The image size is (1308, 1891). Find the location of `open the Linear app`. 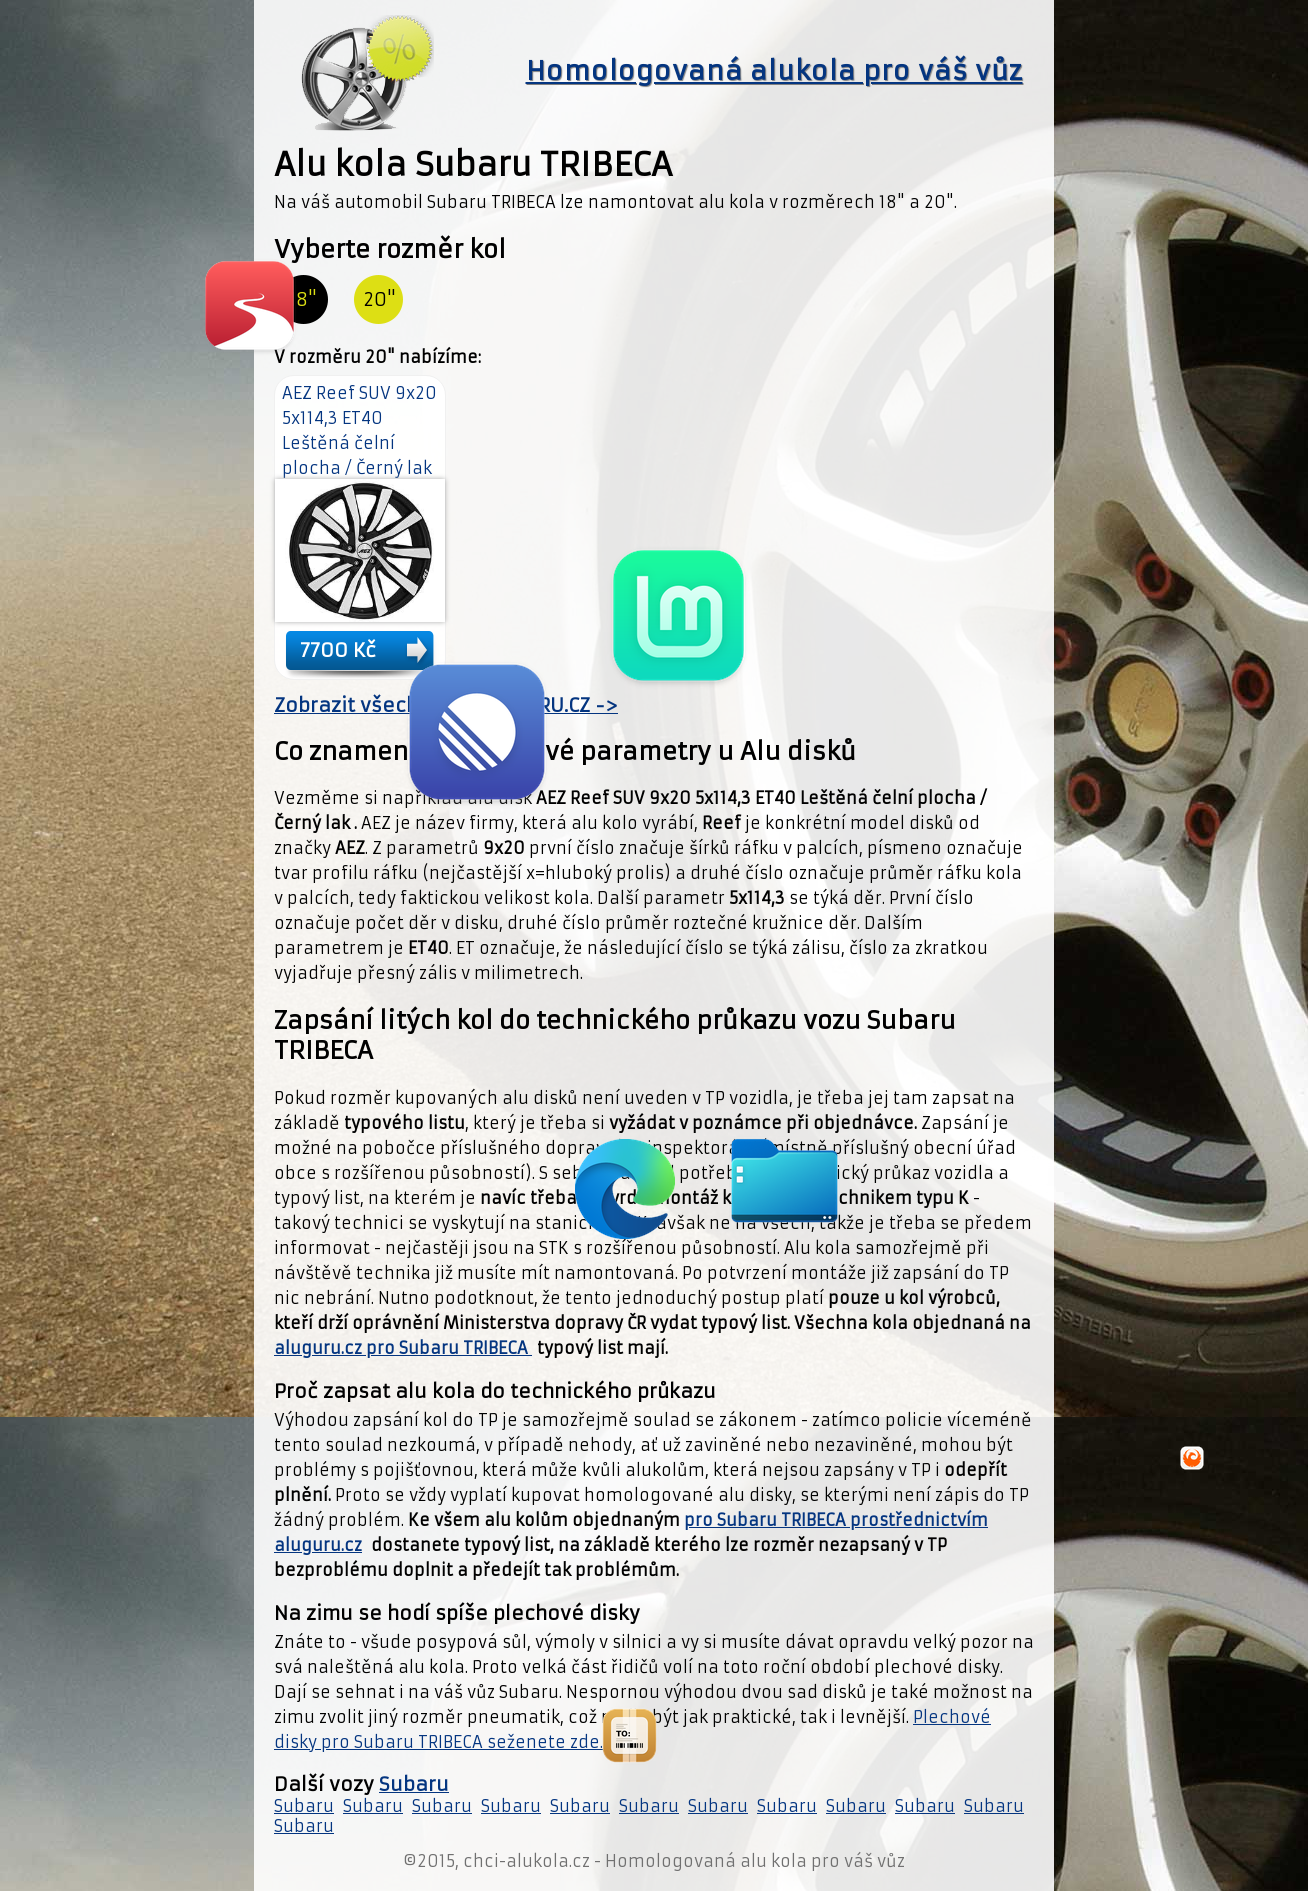

open the Linear app is located at coordinates (477, 732).